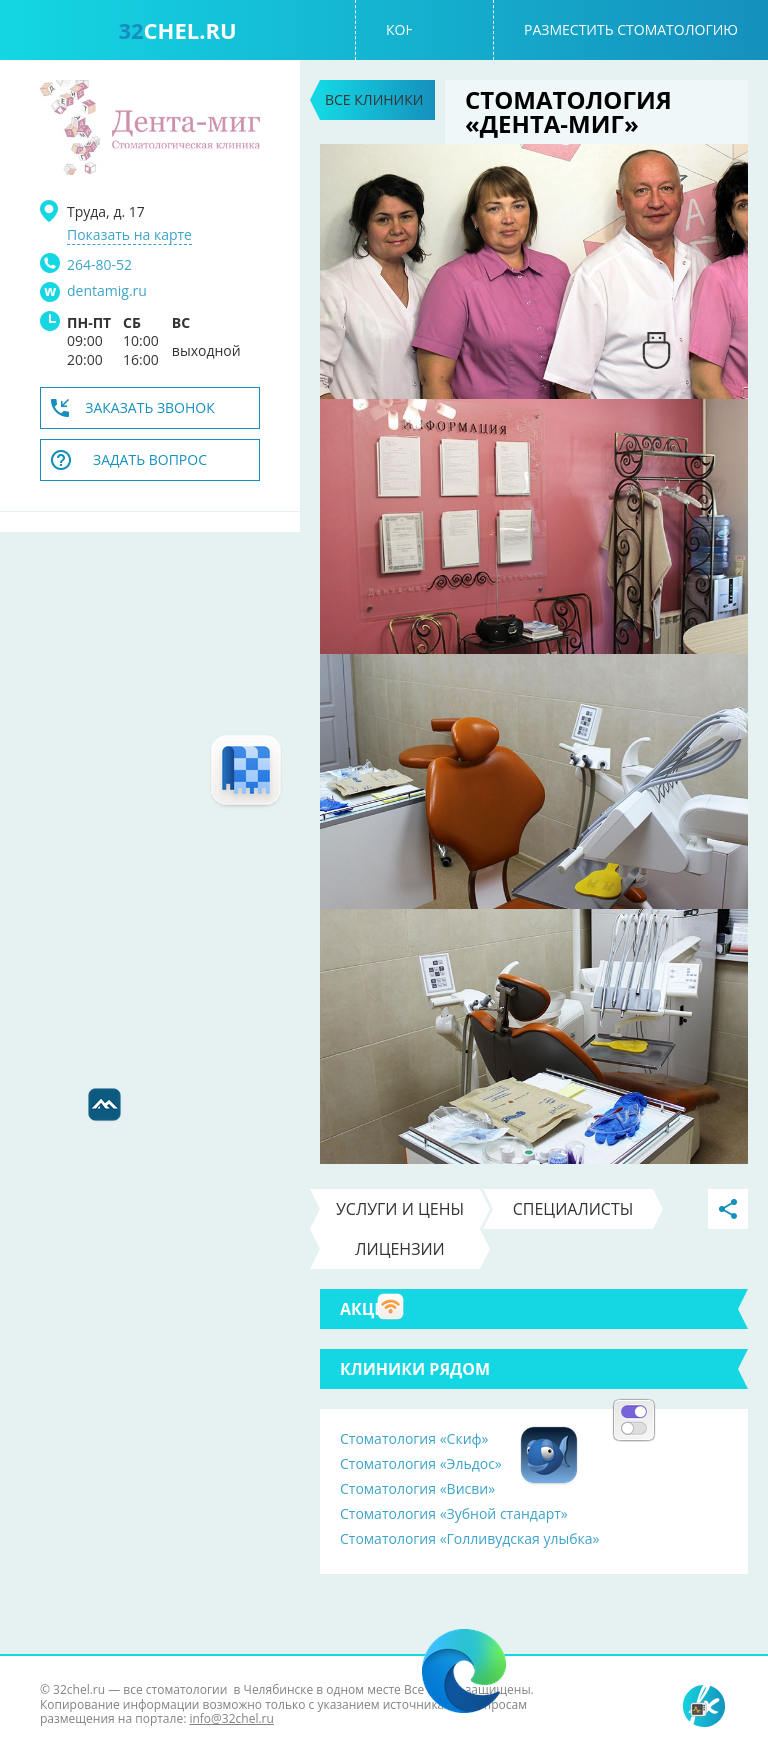 The width and height of the screenshot is (768, 1754). What do you see at coordinates (634, 1420) in the screenshot?
I see `open gnome tweaks settings` at bounding box center [634, 1420].